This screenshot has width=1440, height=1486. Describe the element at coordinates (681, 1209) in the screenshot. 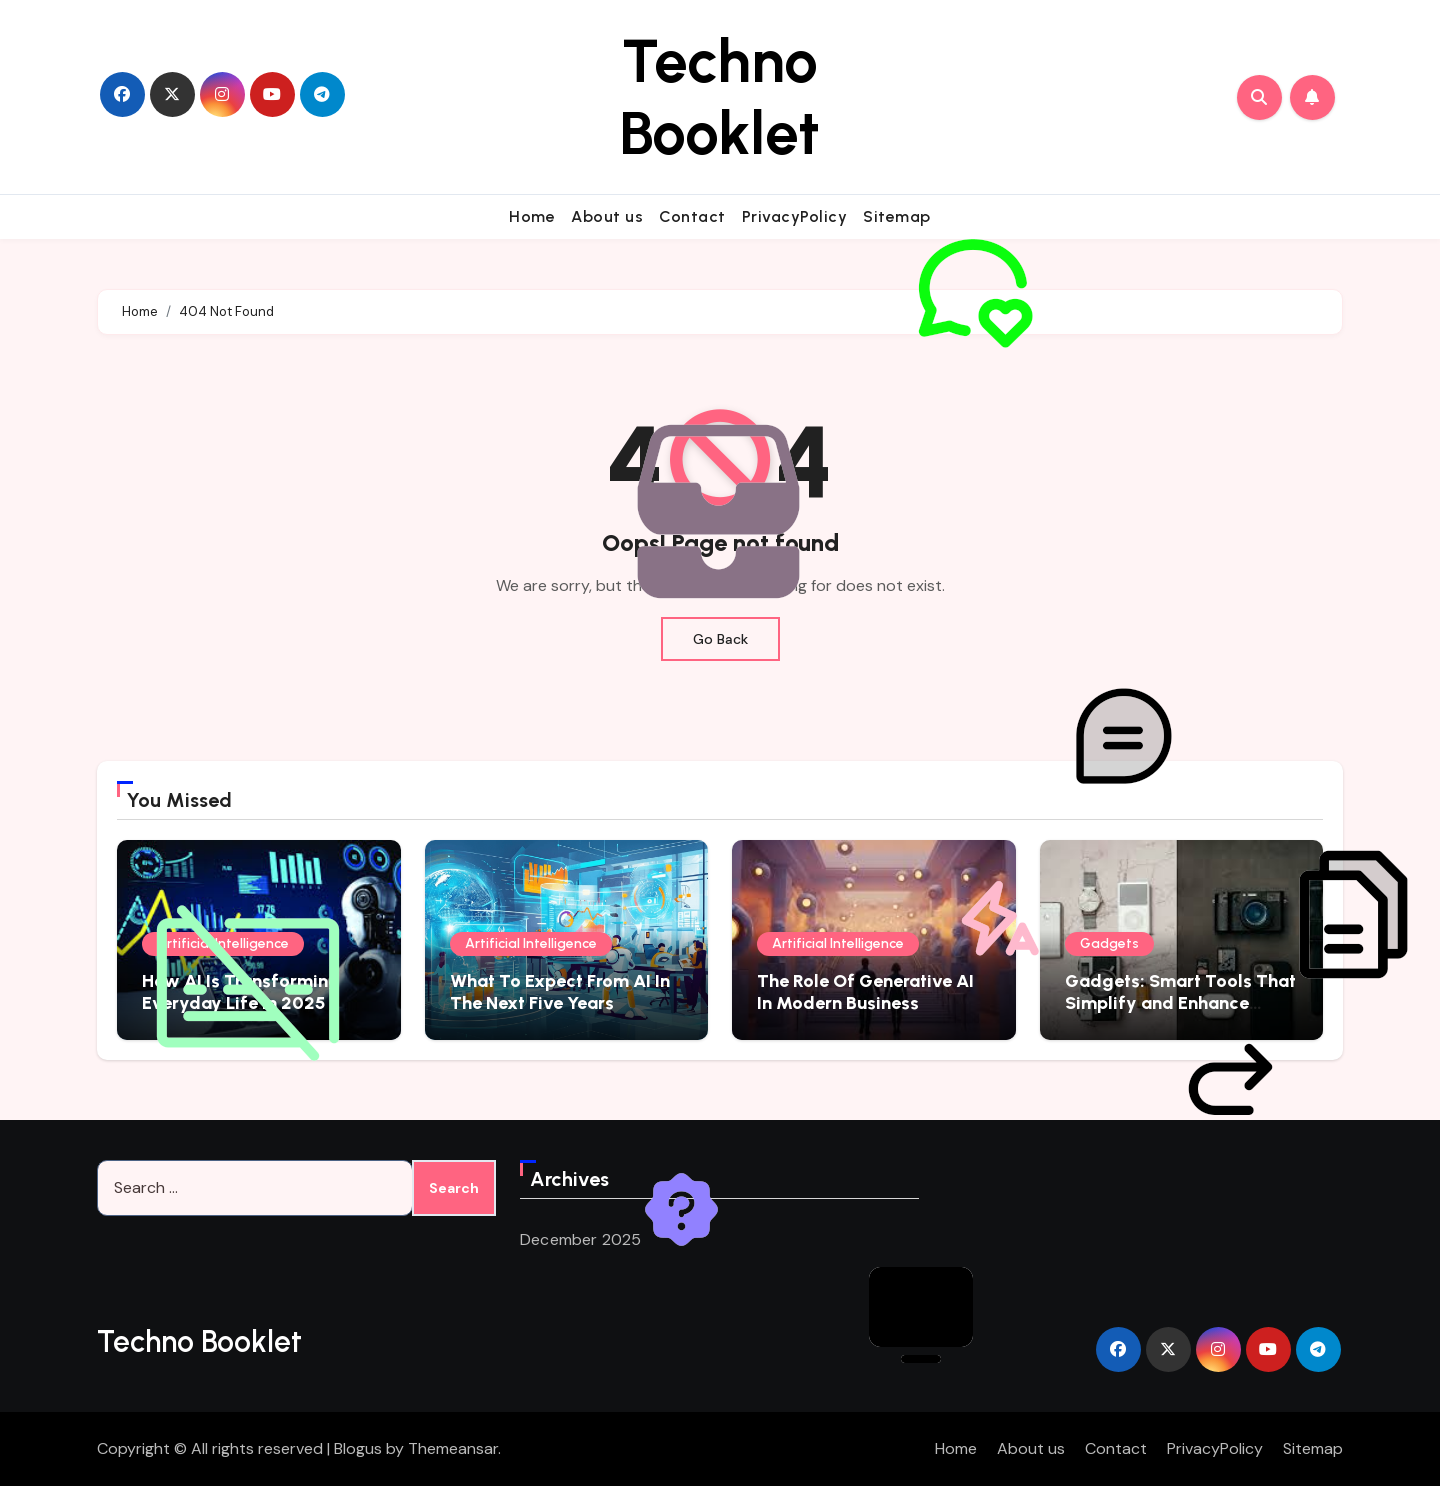

I see `access help or FAQ section` at that location.